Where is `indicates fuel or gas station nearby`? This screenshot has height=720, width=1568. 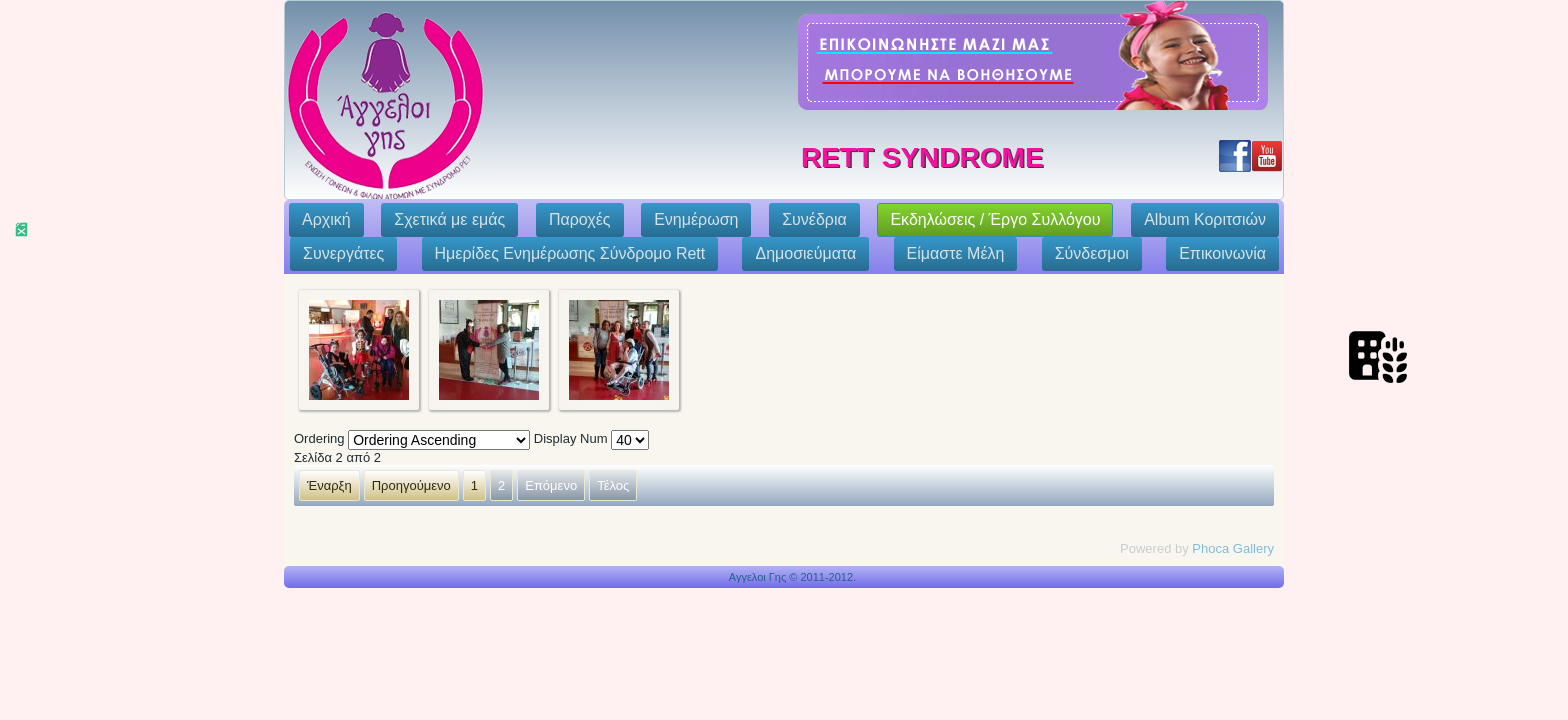
indicates fuel or gas station nearby is located at coordinates (21, 229).